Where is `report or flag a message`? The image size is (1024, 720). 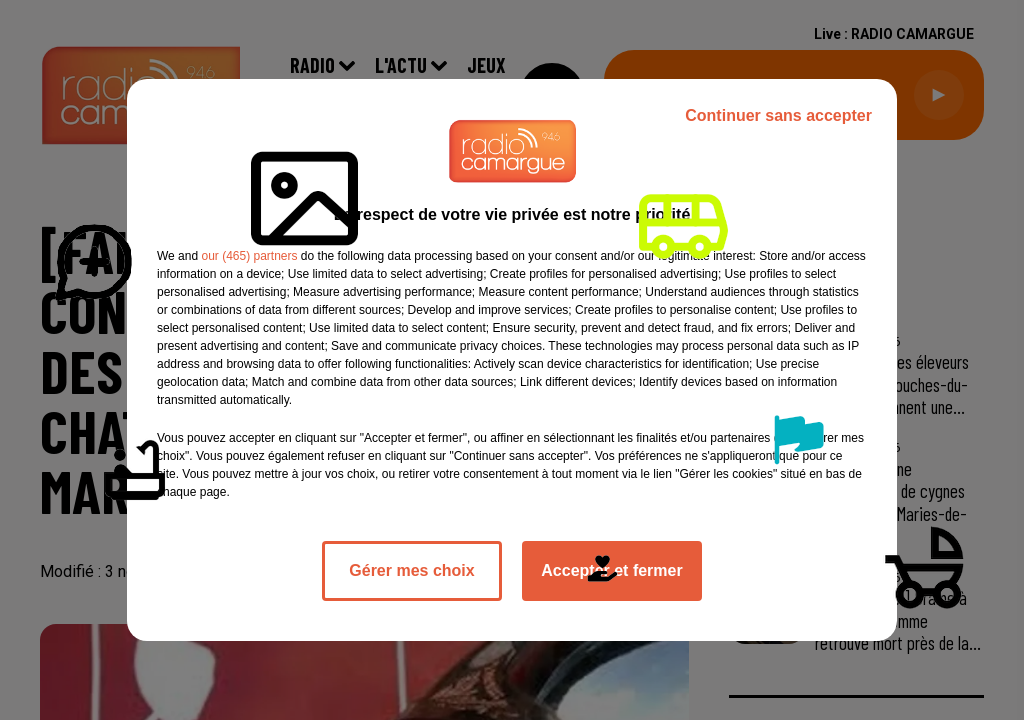
report or flag a message is located at coordinates (798, 441).